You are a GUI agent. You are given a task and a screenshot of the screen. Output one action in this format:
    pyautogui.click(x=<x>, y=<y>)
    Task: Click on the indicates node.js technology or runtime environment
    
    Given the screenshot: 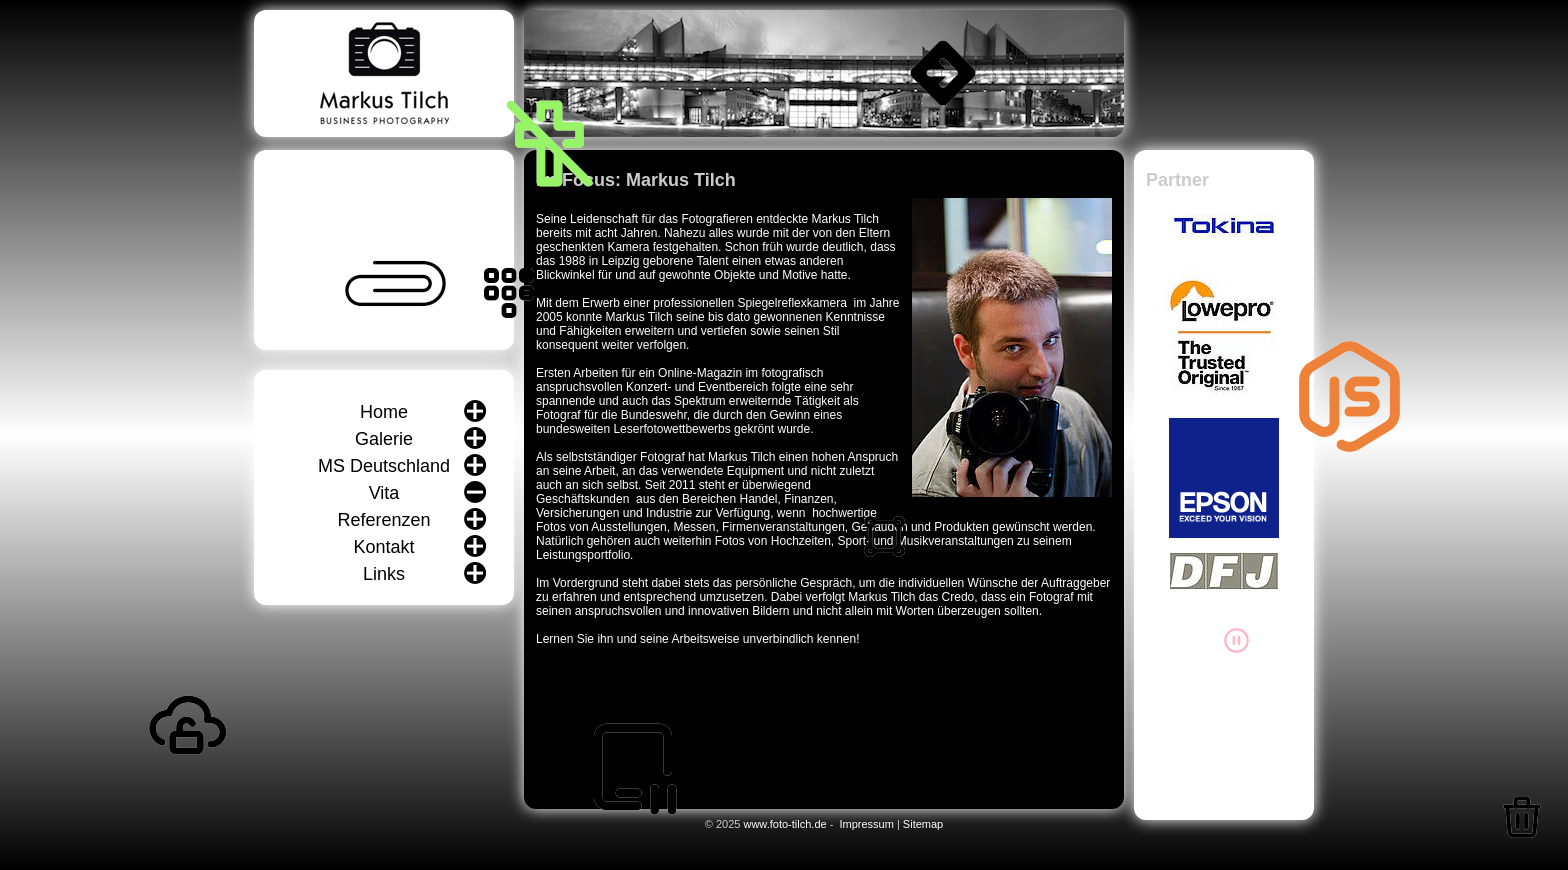 What is the action you would take?
    pyautogui.click(x=1349, y=396)
    